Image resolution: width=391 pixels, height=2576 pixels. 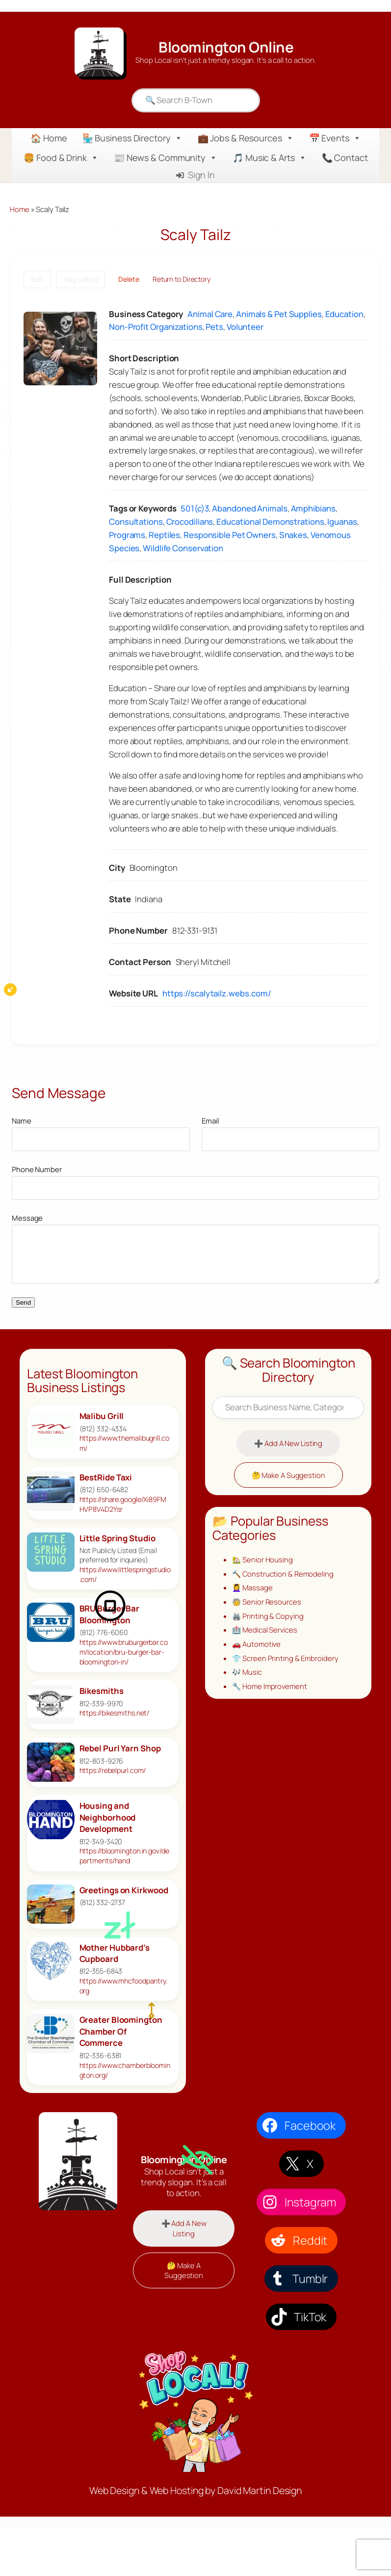 I want to click on move item up in priority or order, so click(x=152, y=2011).